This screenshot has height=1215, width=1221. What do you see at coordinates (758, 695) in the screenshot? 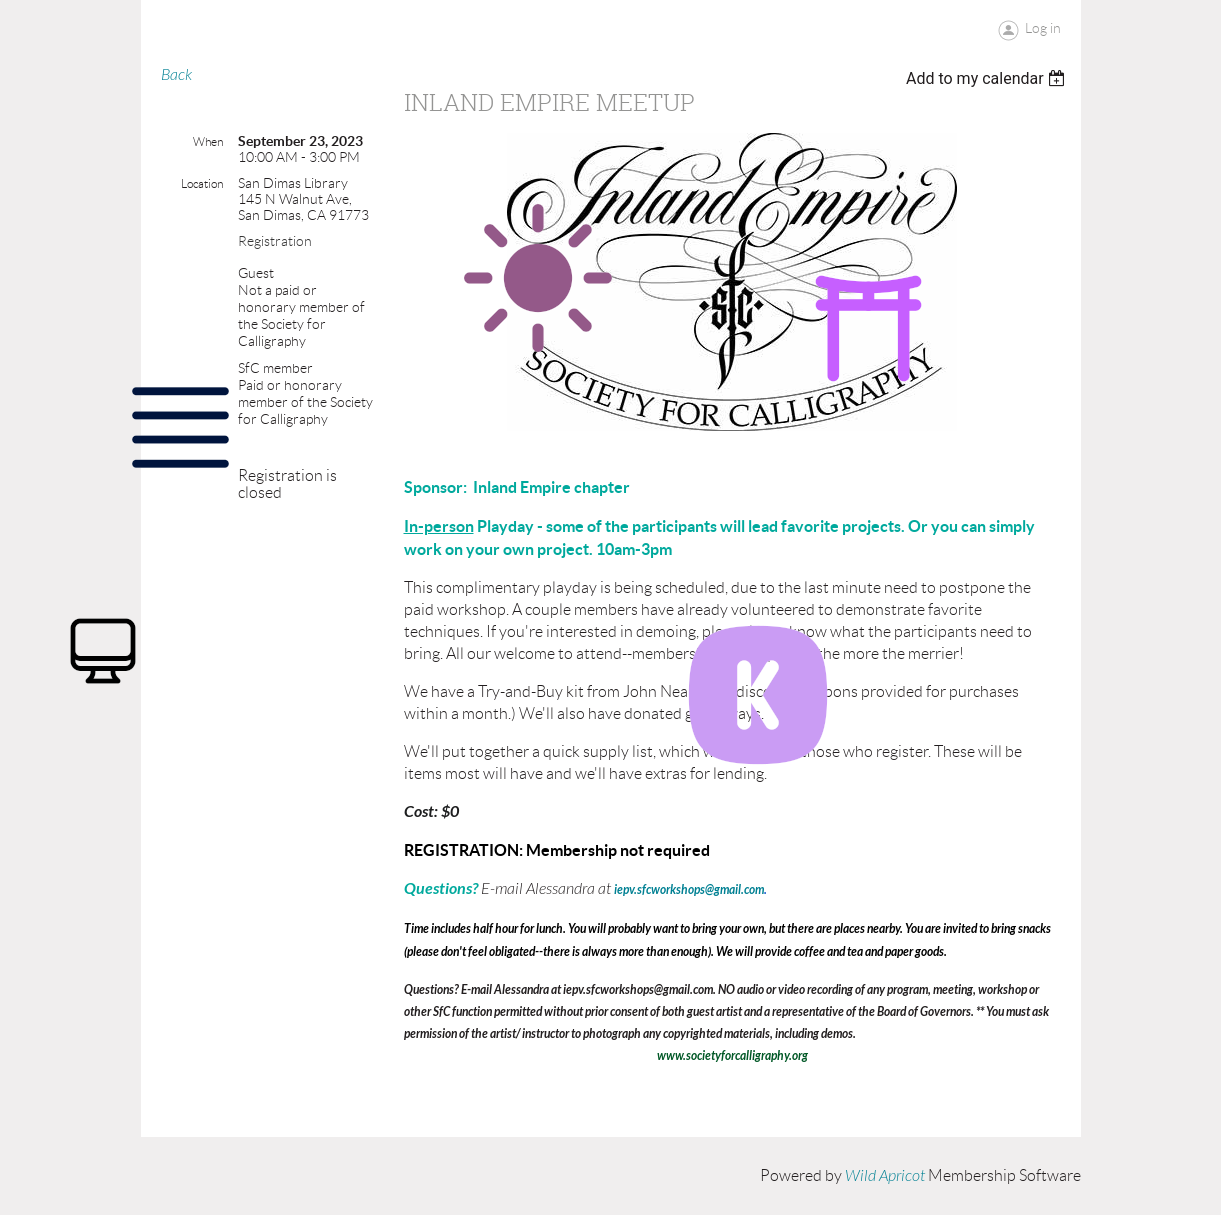
I see `indicates items starting with the letter K` at bounding box center [758, 695].